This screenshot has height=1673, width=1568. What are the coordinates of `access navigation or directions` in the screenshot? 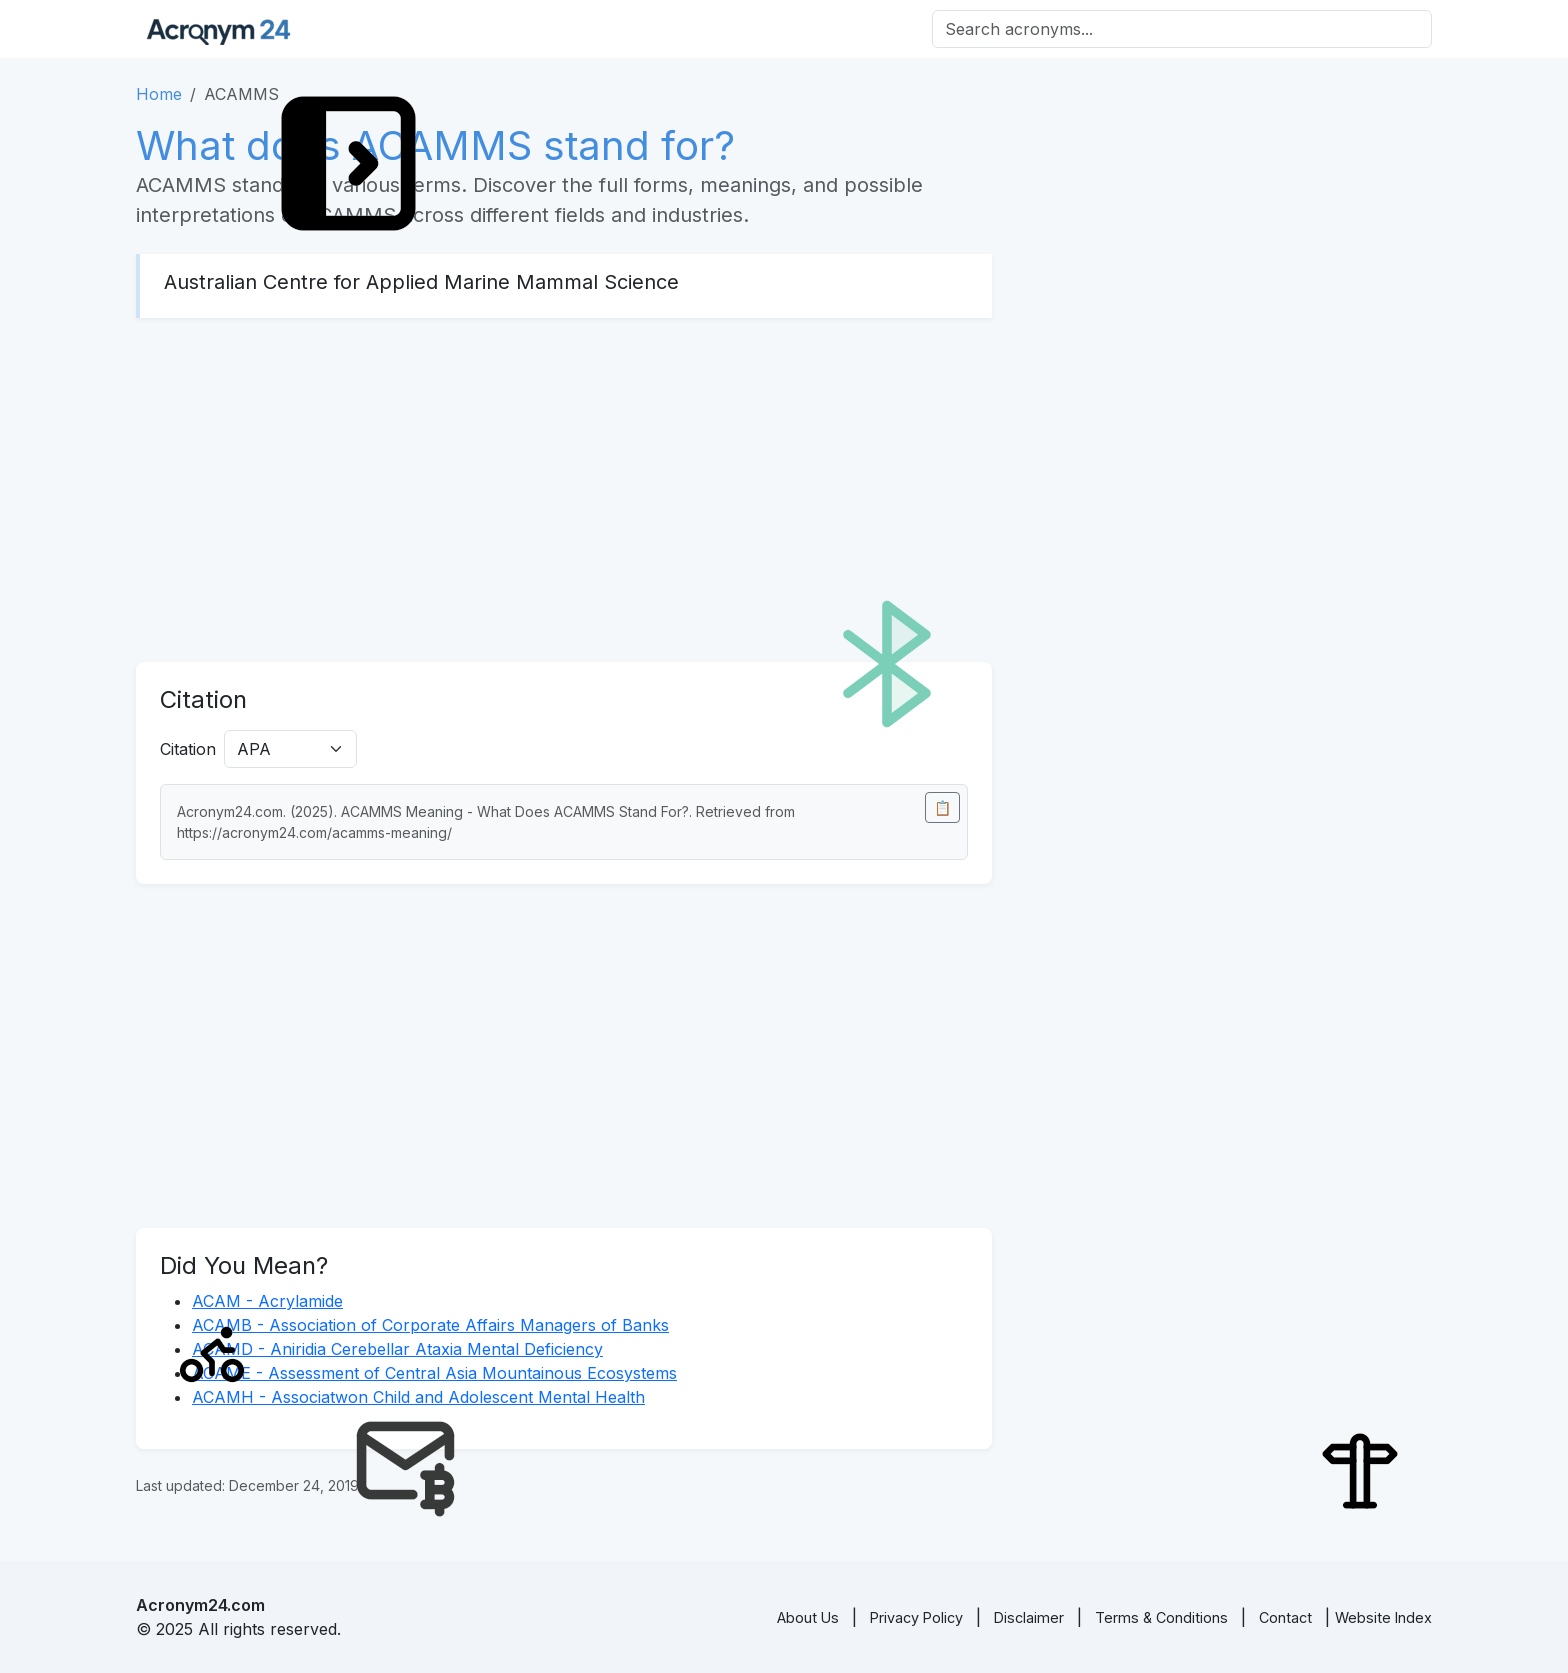 It's located at (1360, 1471).